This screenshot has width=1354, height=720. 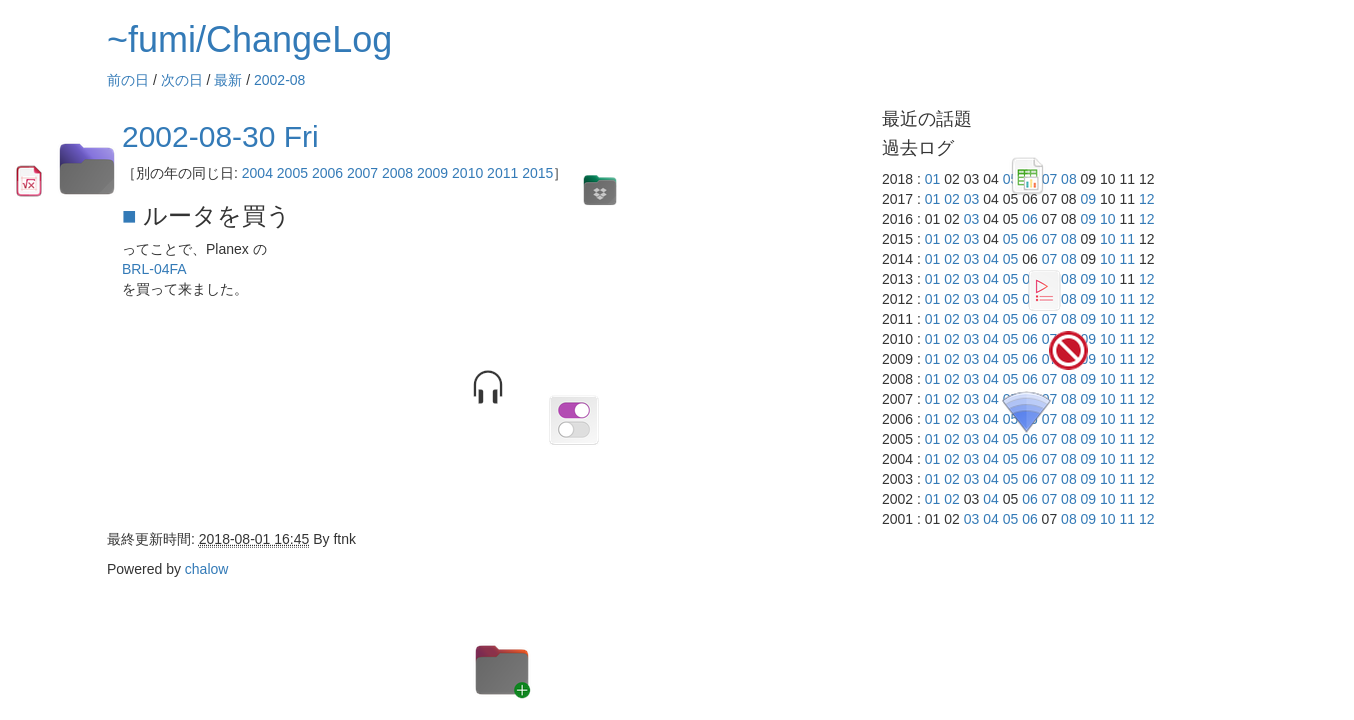 I want to click on open a playlist file, so click(x=1044, y=290).